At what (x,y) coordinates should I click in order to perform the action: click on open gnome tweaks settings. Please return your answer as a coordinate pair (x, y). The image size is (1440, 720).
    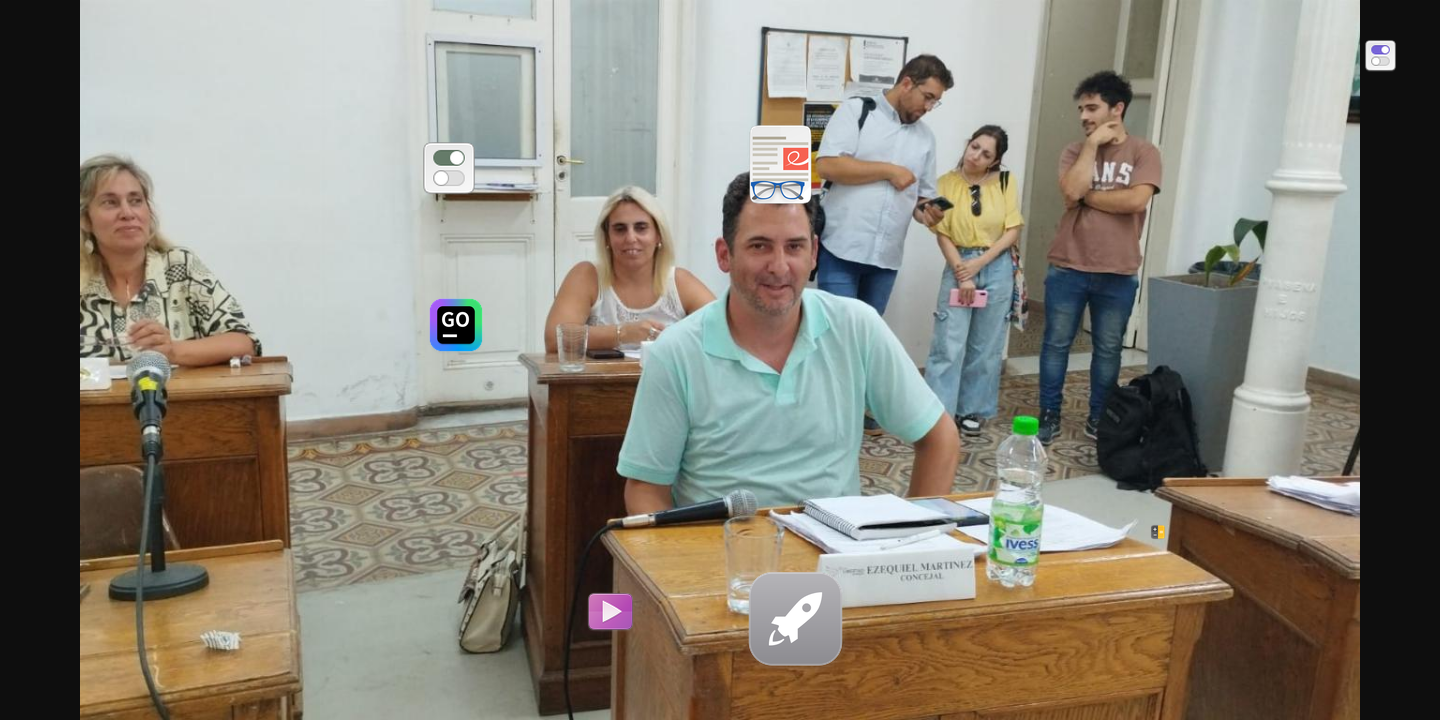
    Looking at the image, I should click on (449, 168).